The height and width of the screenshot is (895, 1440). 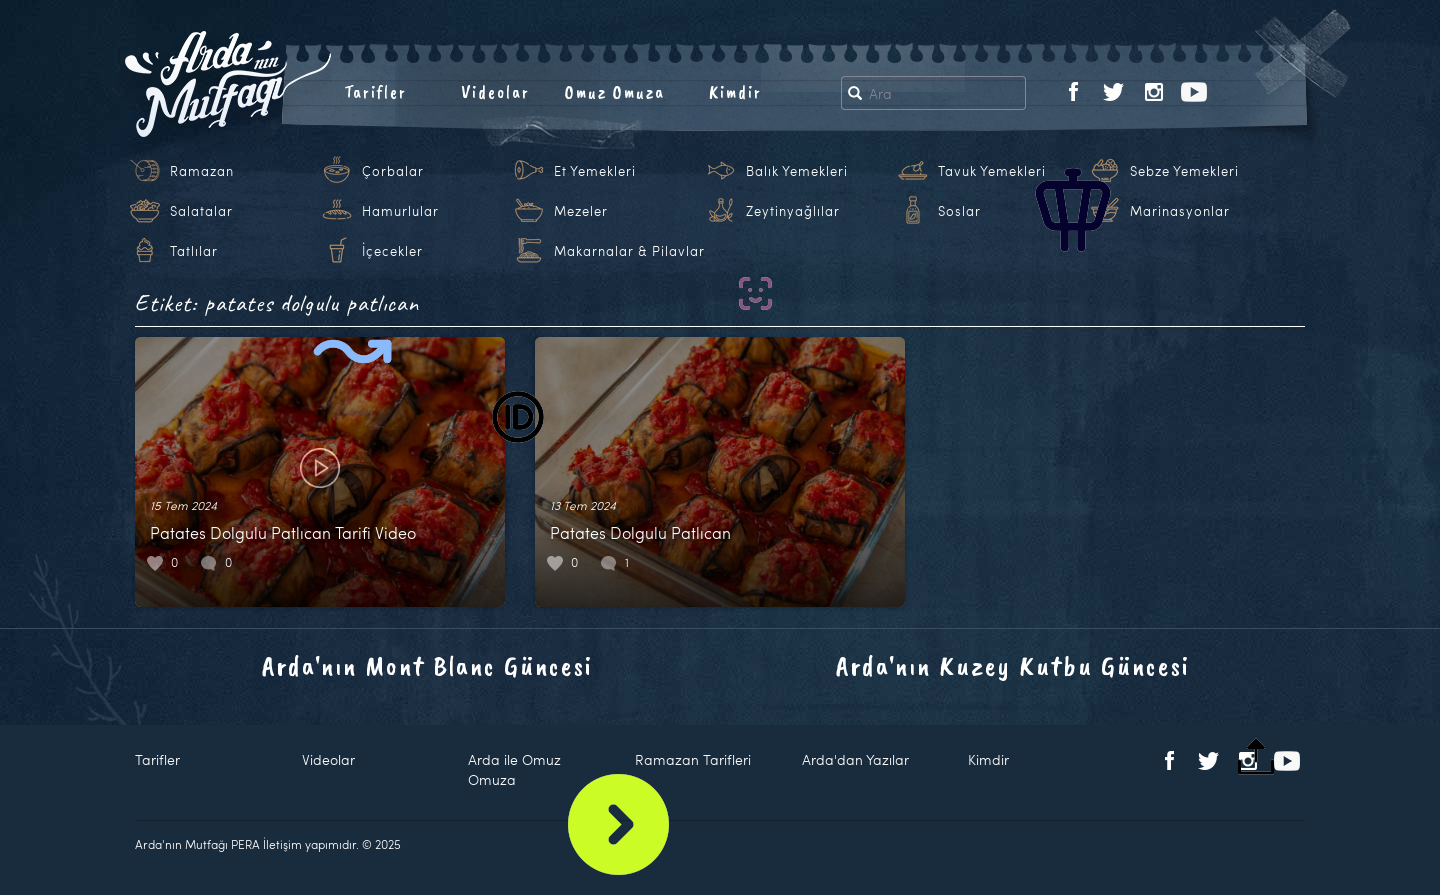 I want to click on connect to Pushbullet services, so click(x=518, y=417).